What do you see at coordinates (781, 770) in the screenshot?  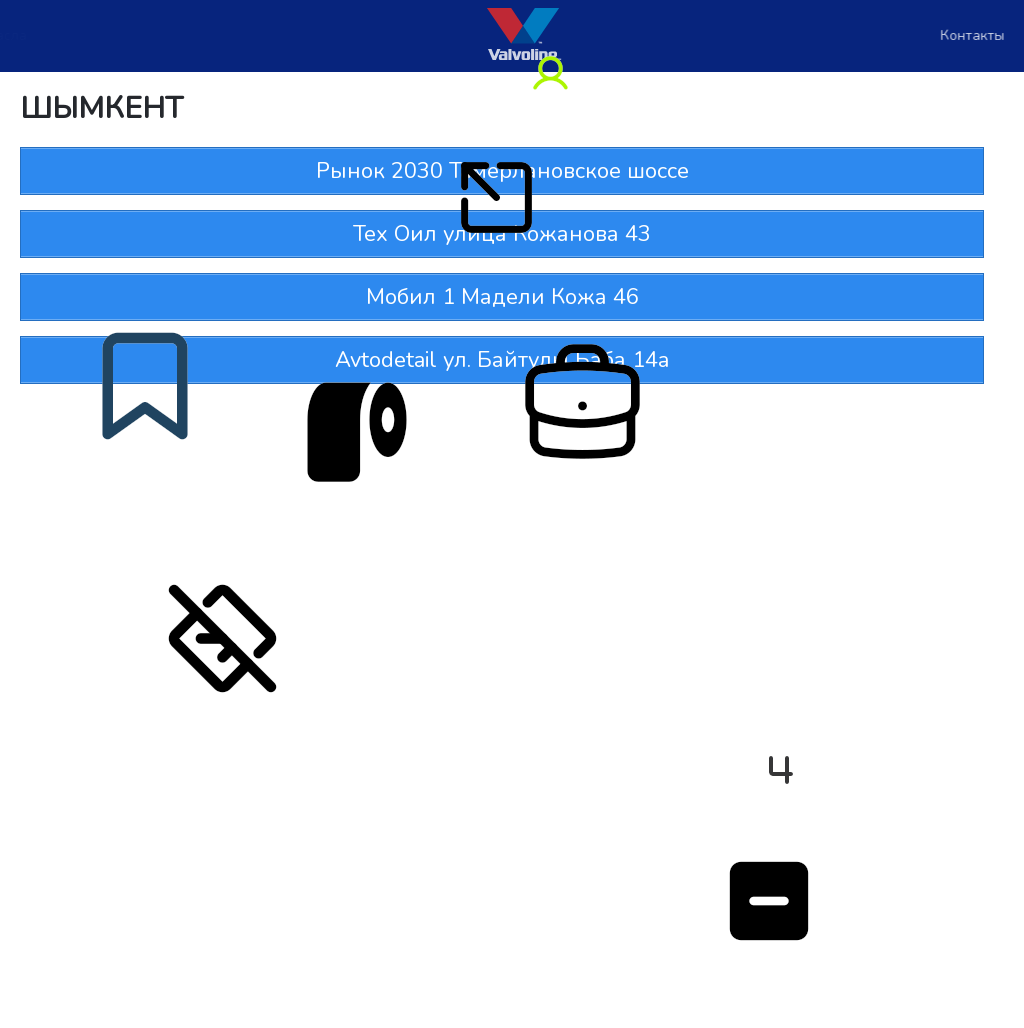 I see `numeric indicator showing the number four` at bounding box center [781, 770].